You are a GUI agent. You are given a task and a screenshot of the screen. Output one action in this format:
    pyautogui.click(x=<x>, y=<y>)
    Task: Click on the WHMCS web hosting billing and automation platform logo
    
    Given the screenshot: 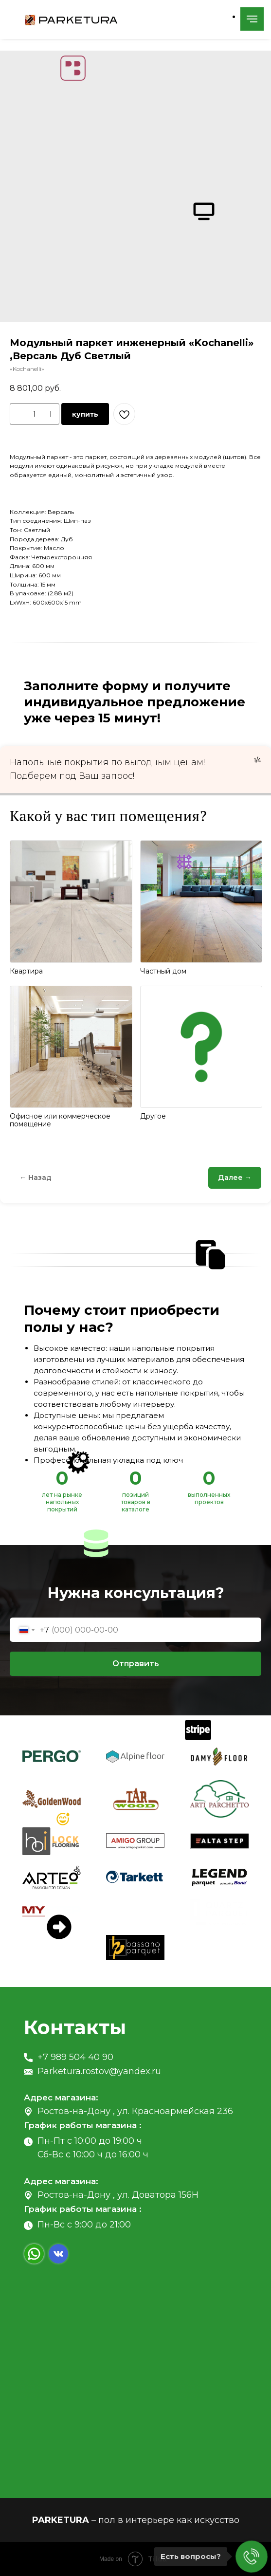 What is the action you would take?
    pyautogui.click(x=78, y=1462)
    